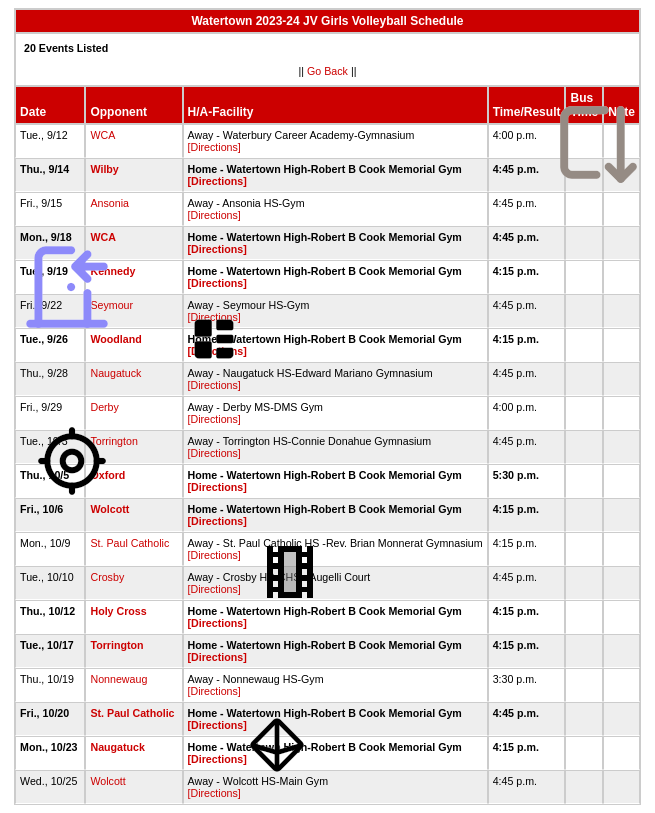 The width and height of the screenshot is (655, 813). Describe the element at coordinates (67, 287) in the screenshot. I see `log in or sign in to your account` at that location.